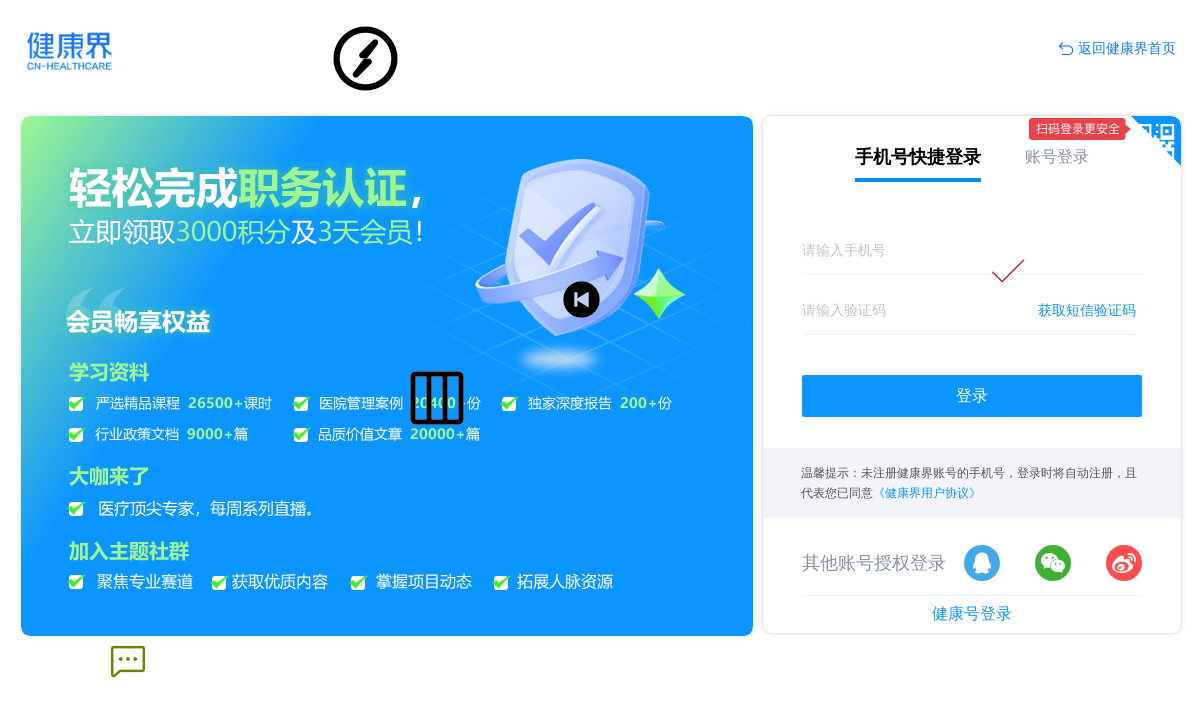  Describe the element at coordinates (128, 659) in the screenshot. I see `open chat or messaging` at that location.